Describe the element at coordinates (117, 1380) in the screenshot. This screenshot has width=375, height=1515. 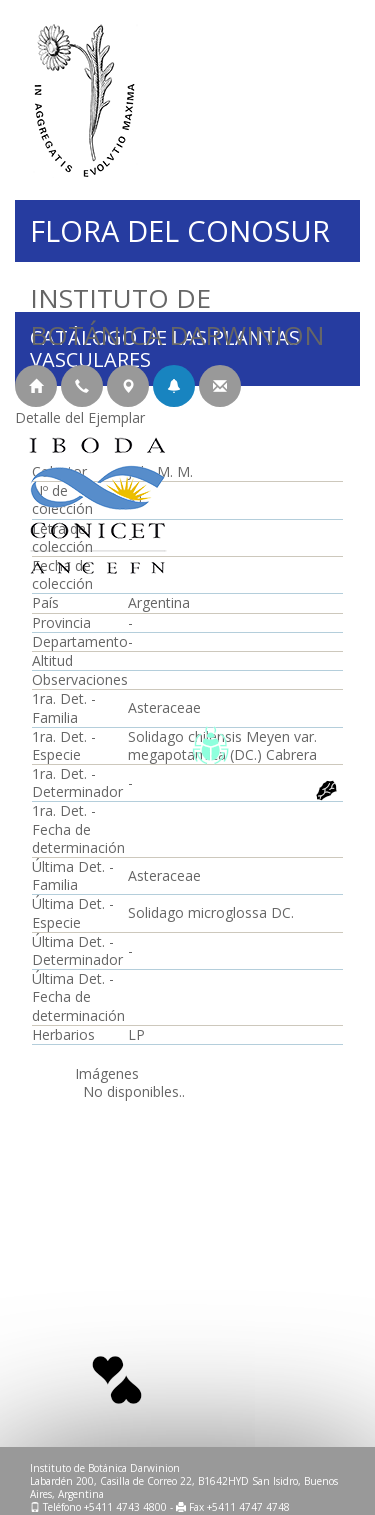
I see `toggle between like and dislike` at that location.